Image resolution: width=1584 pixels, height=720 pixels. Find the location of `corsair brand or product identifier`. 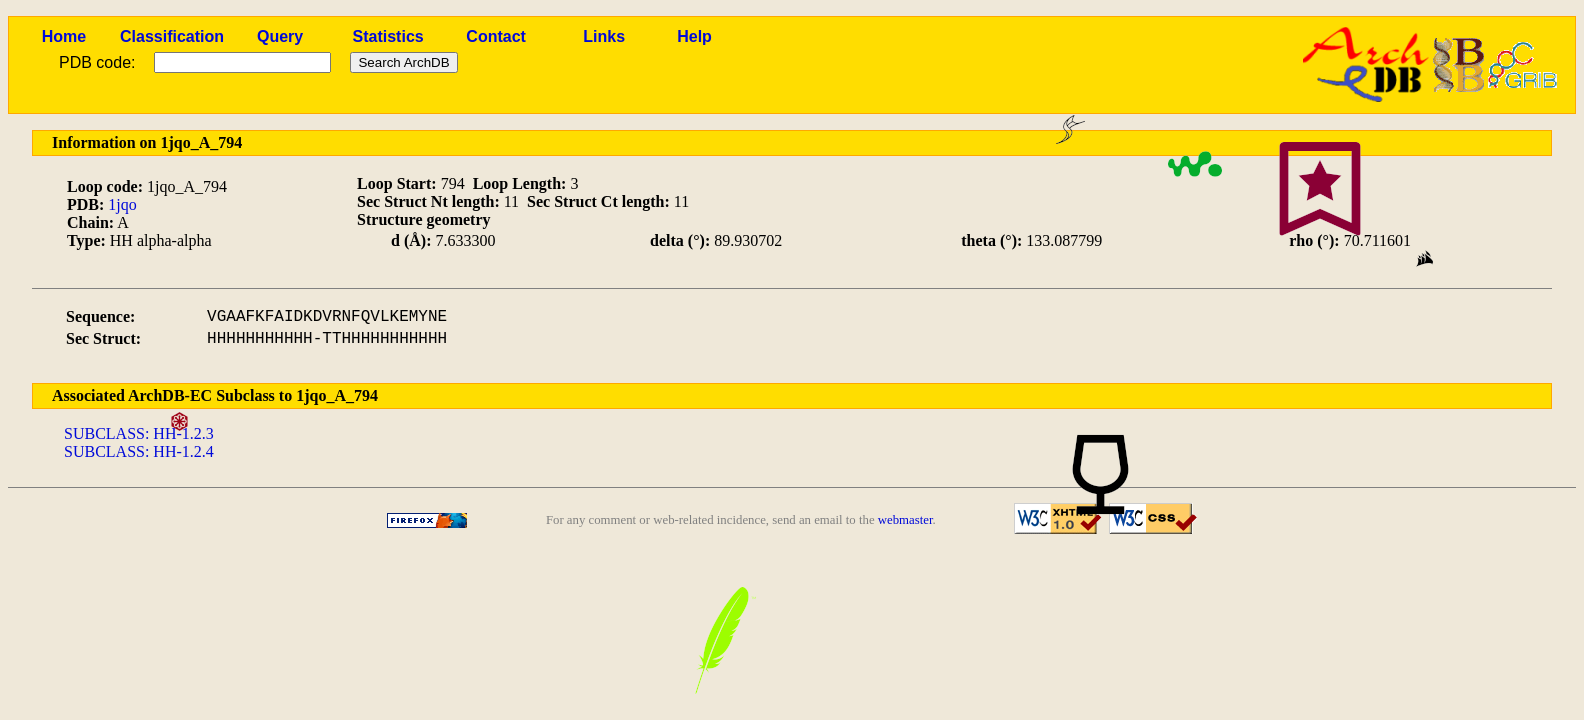

corsair brand or product identifier is located at coordinates (1424, 258).